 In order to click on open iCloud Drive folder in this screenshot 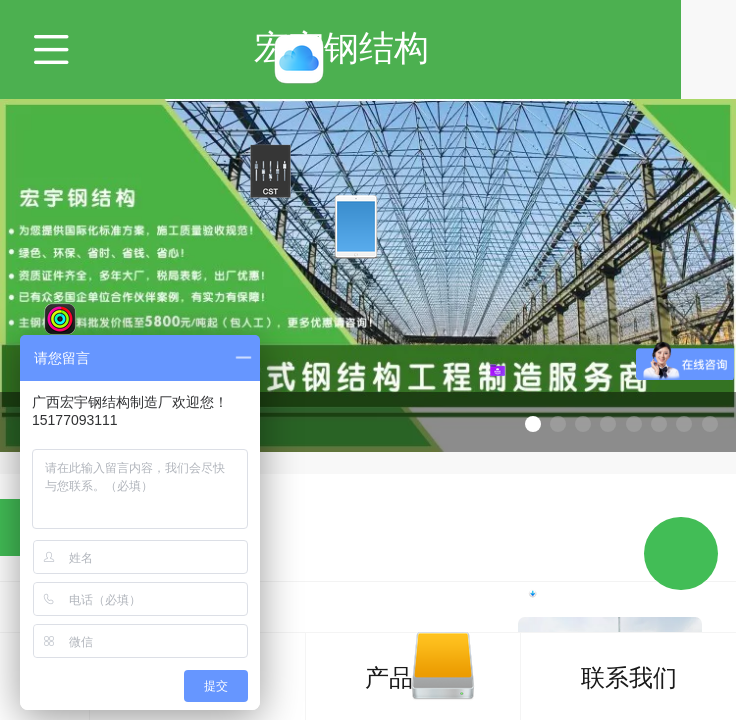, I will do `click(299, 59)`.